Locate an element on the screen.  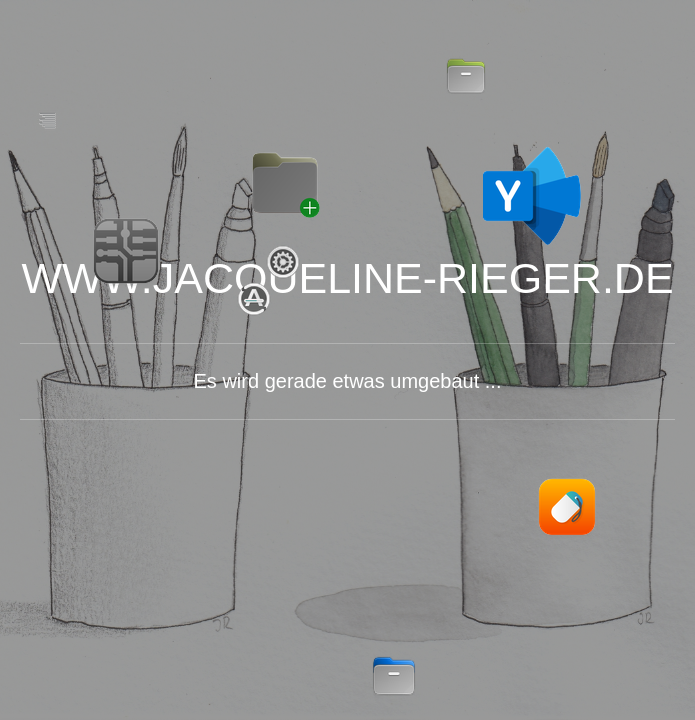
open the software updater application is located at coordinates (254, 299).